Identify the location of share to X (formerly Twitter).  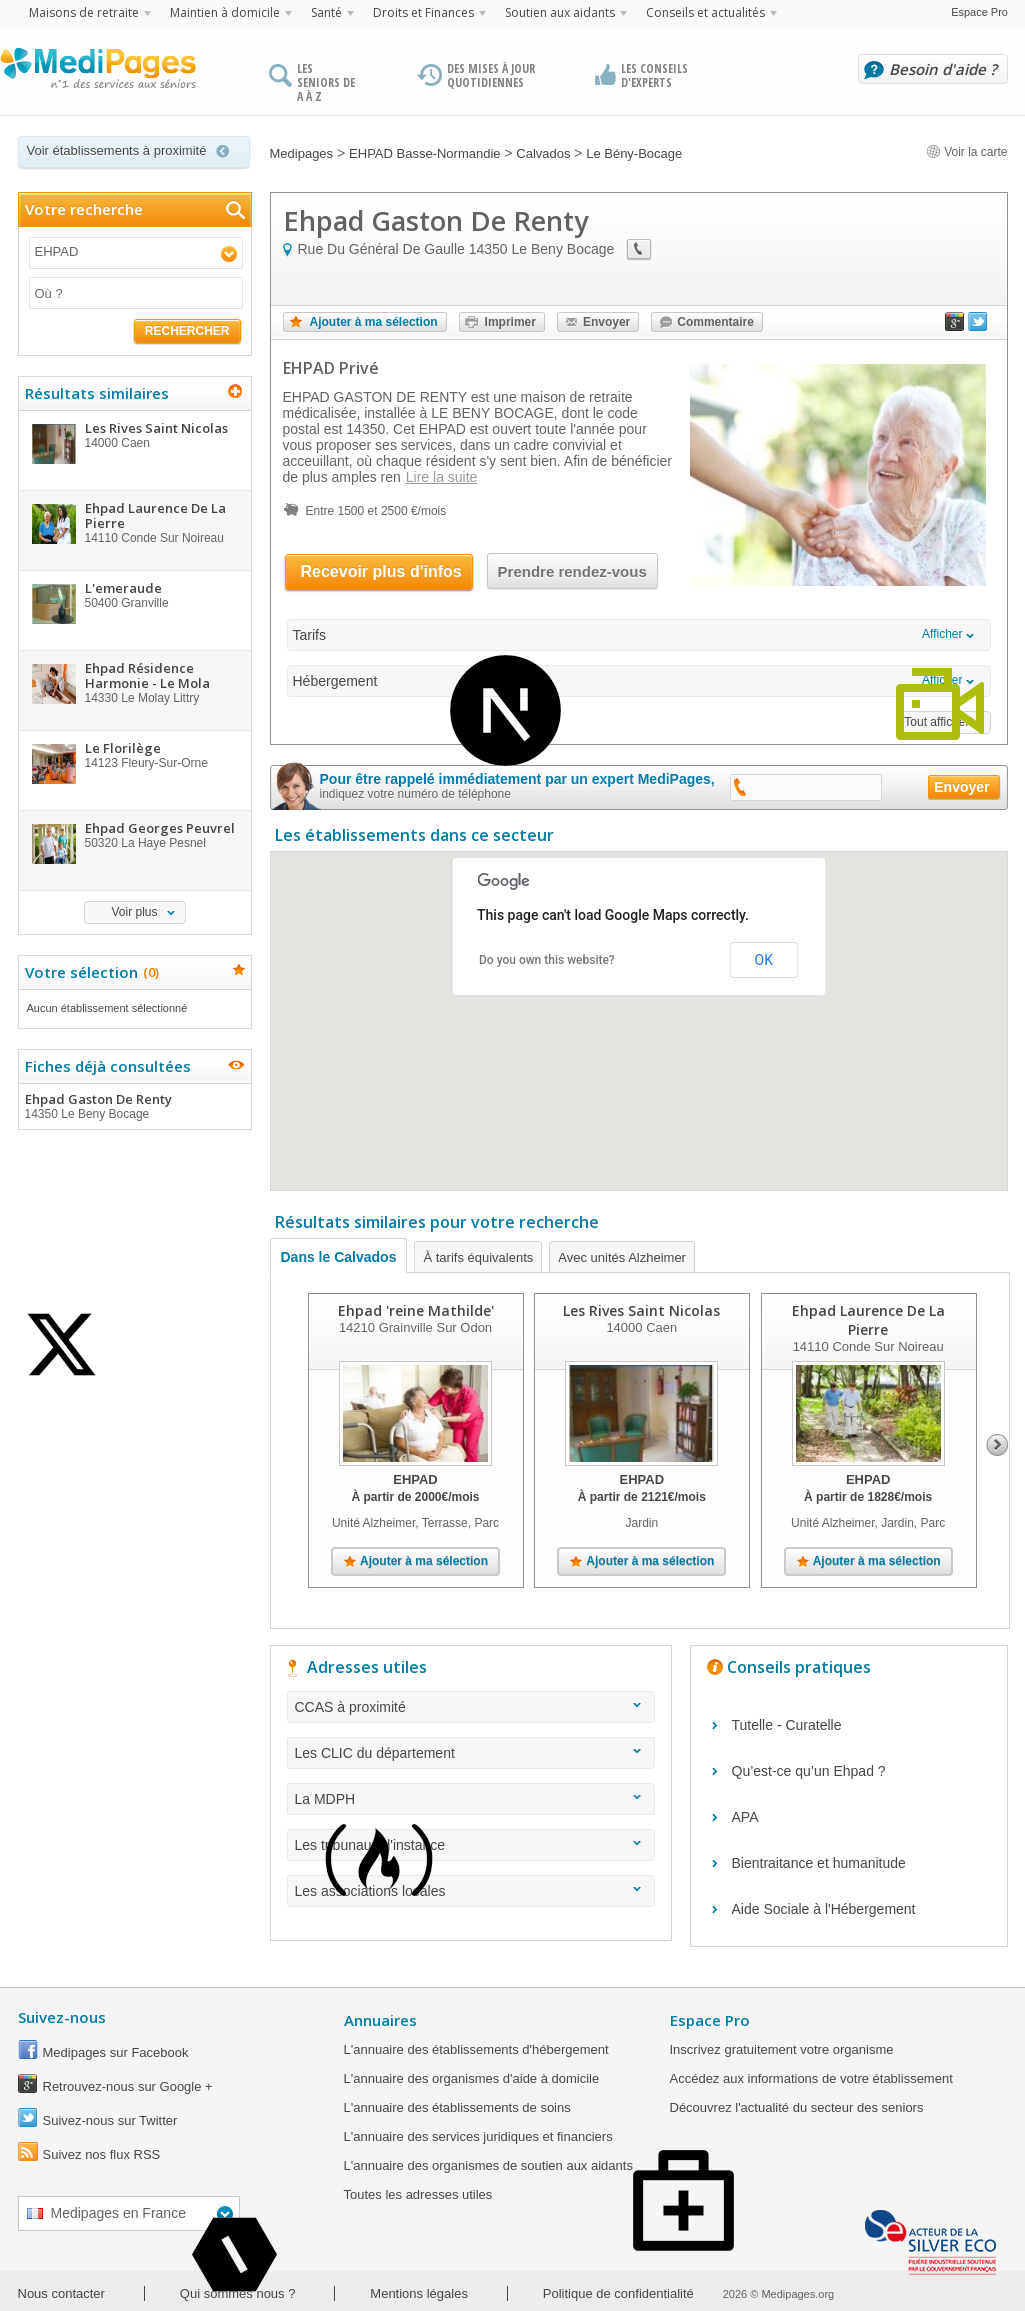
(61, 1344).